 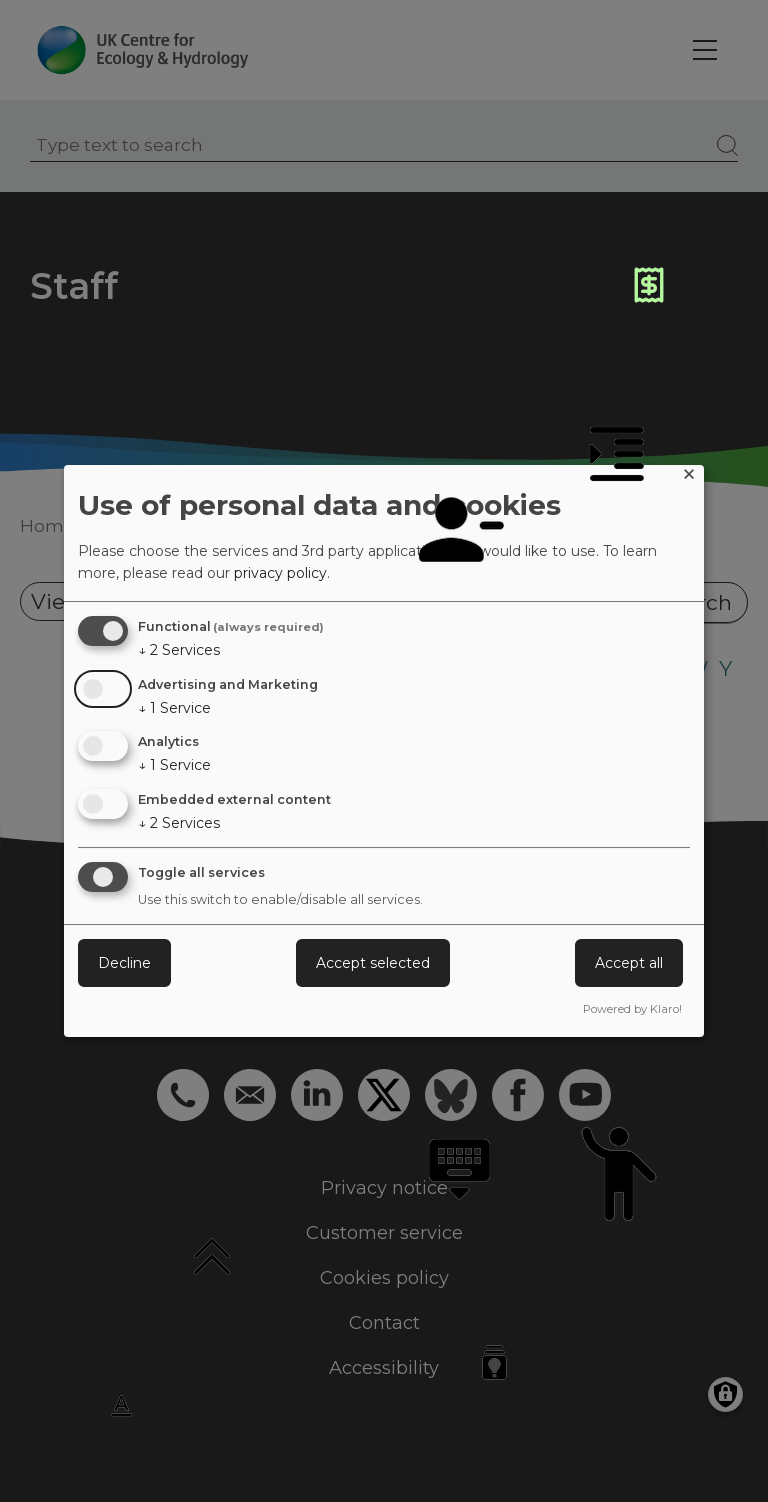 What do you see at coordinates (459, 1166) in the screenshot?
I see `hide the on-screen keyboard` at bounding box center [459, 1166].